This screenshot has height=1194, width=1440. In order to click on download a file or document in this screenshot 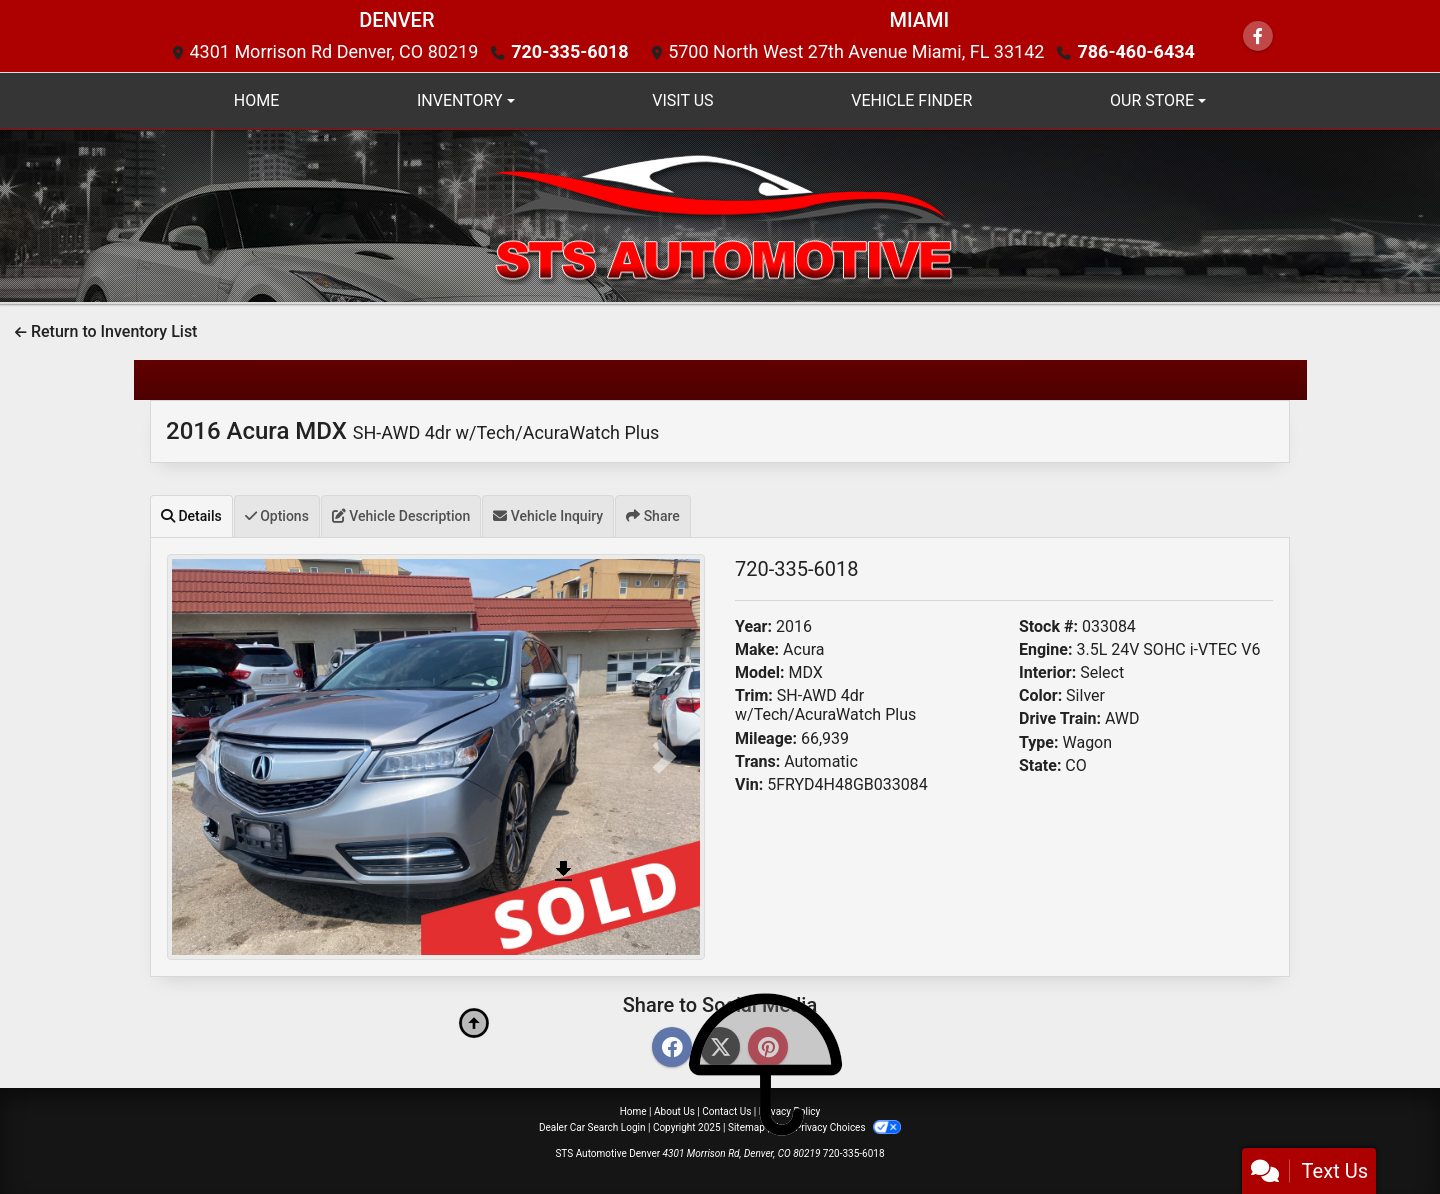, I will do `click(563, 871)`.